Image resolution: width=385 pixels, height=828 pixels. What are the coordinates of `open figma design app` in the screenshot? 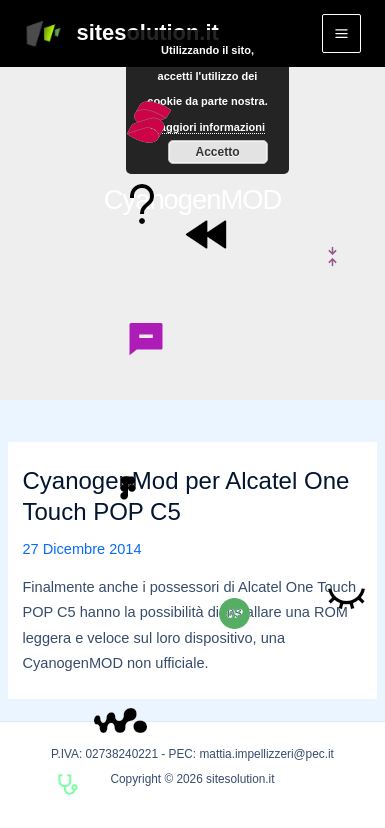 It's located at (128, 488).